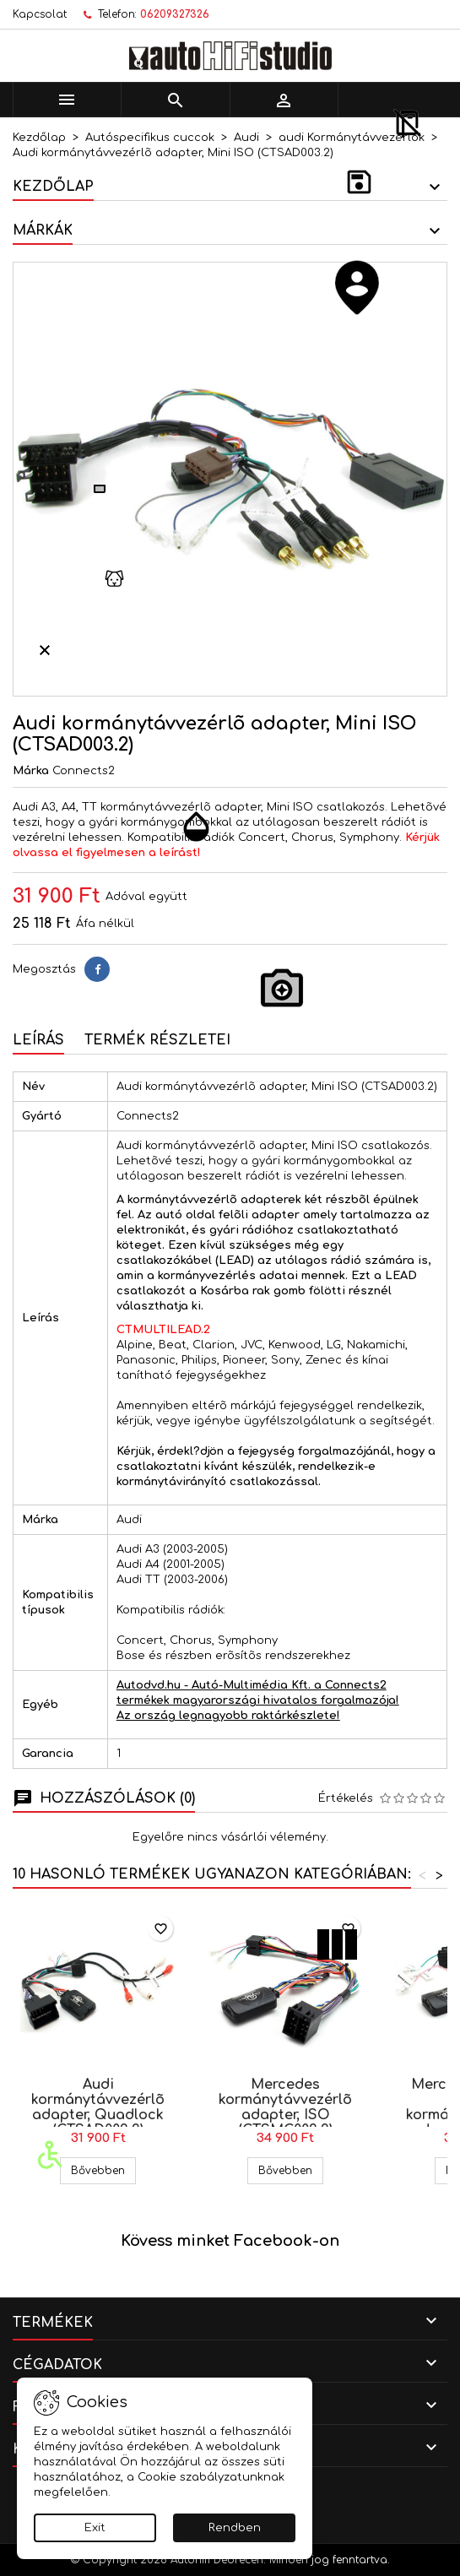 This screenshot has width=460, height=2576. Describe the element at coordinates (336, 1945) in the screenshot. I see `switch to column view layout` at that location.